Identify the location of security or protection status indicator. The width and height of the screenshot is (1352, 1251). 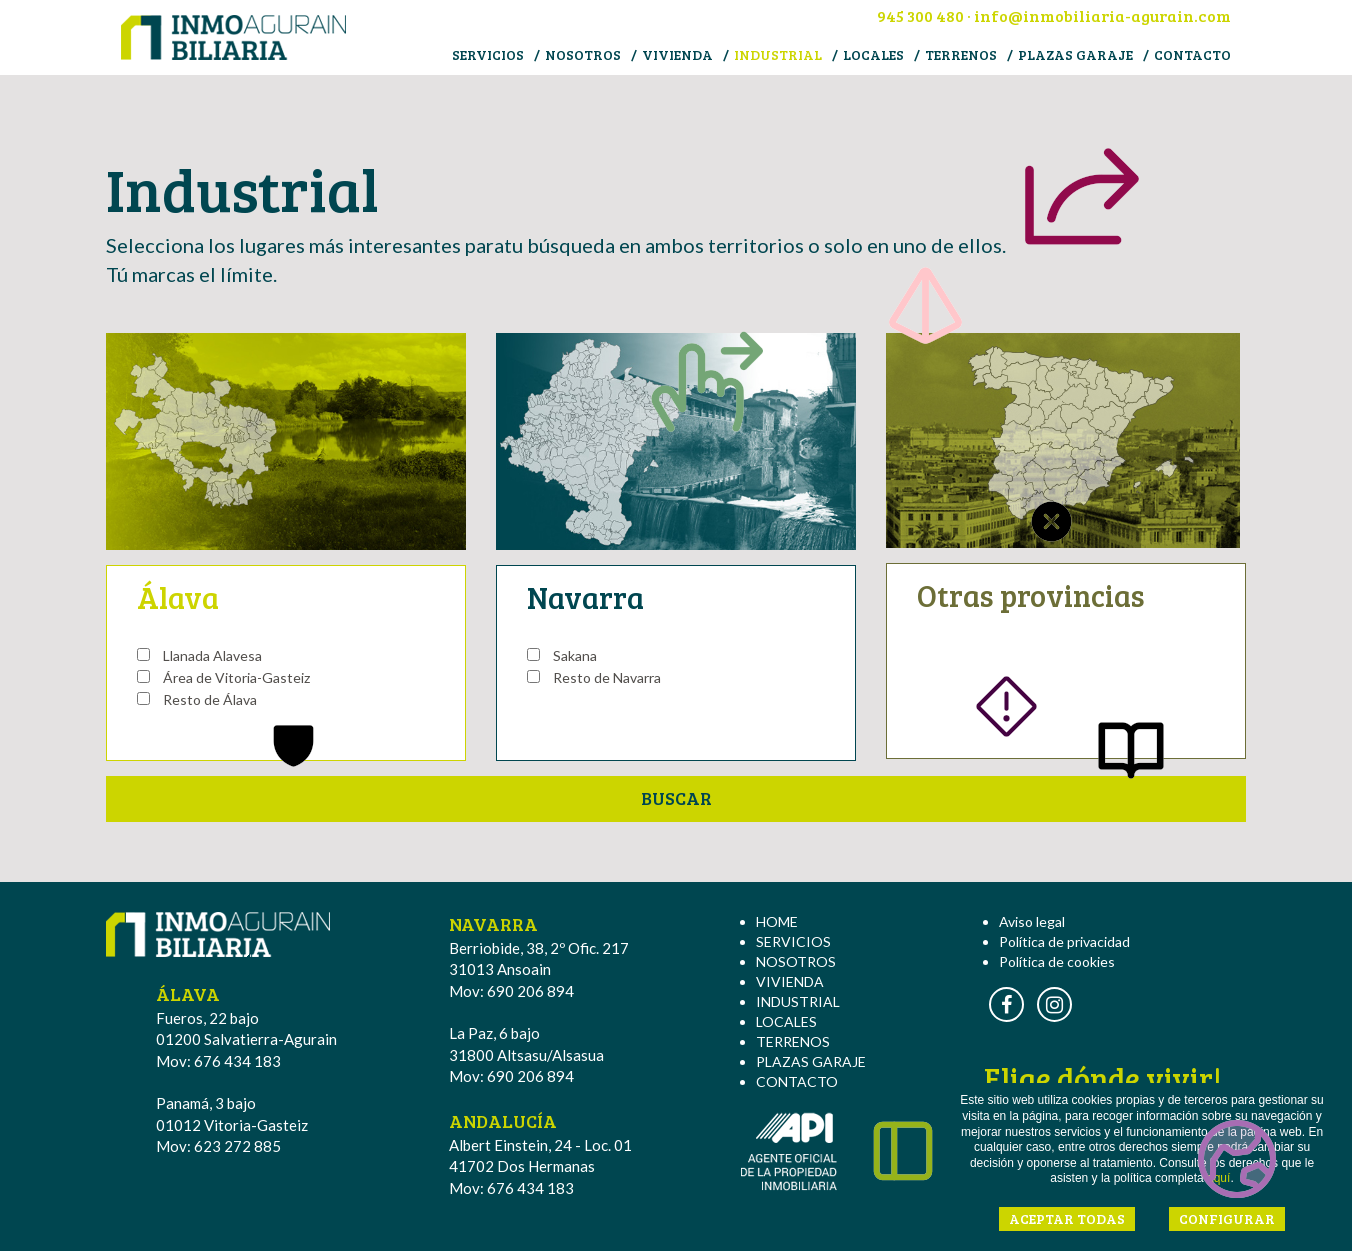
(293, 743).